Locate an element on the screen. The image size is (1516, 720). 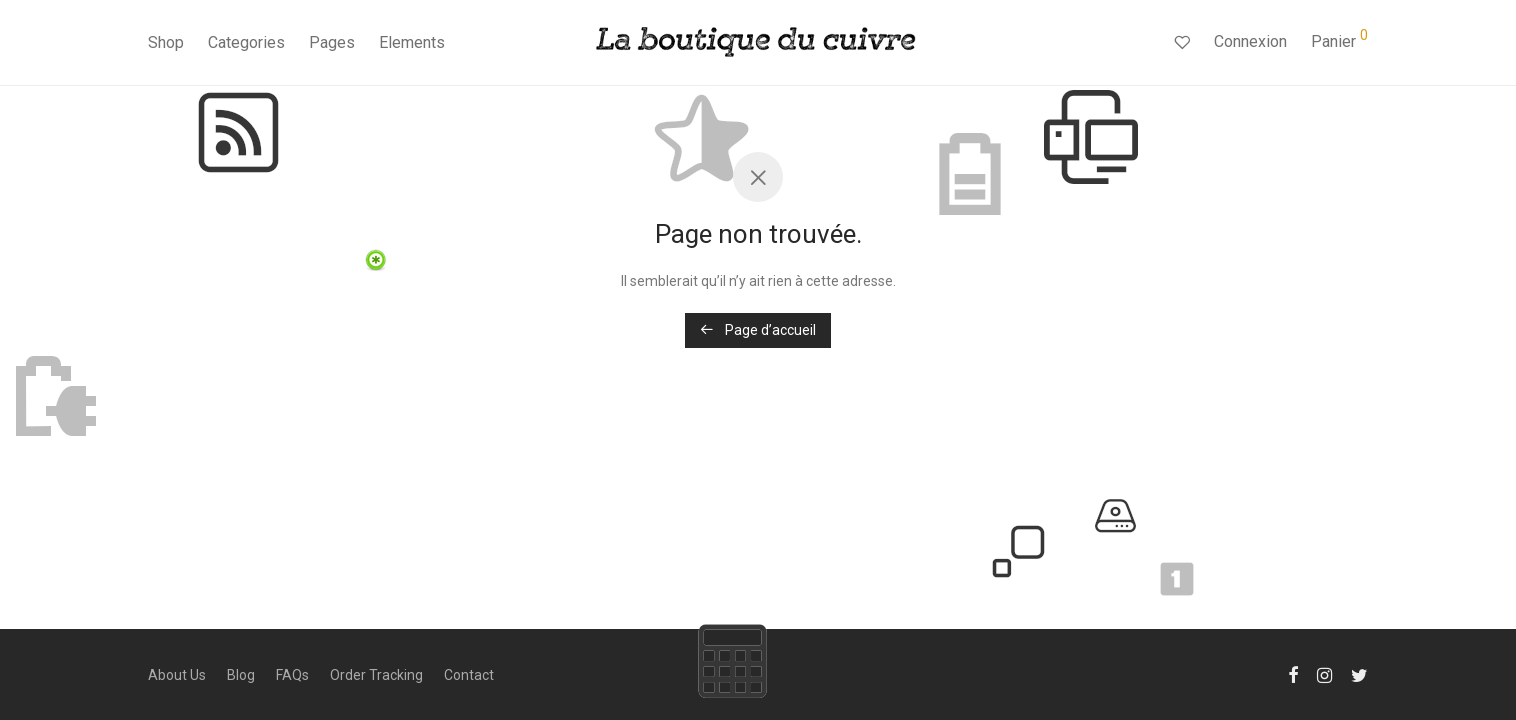
indicates a partial or half rating is located at coordinates (701, 141).